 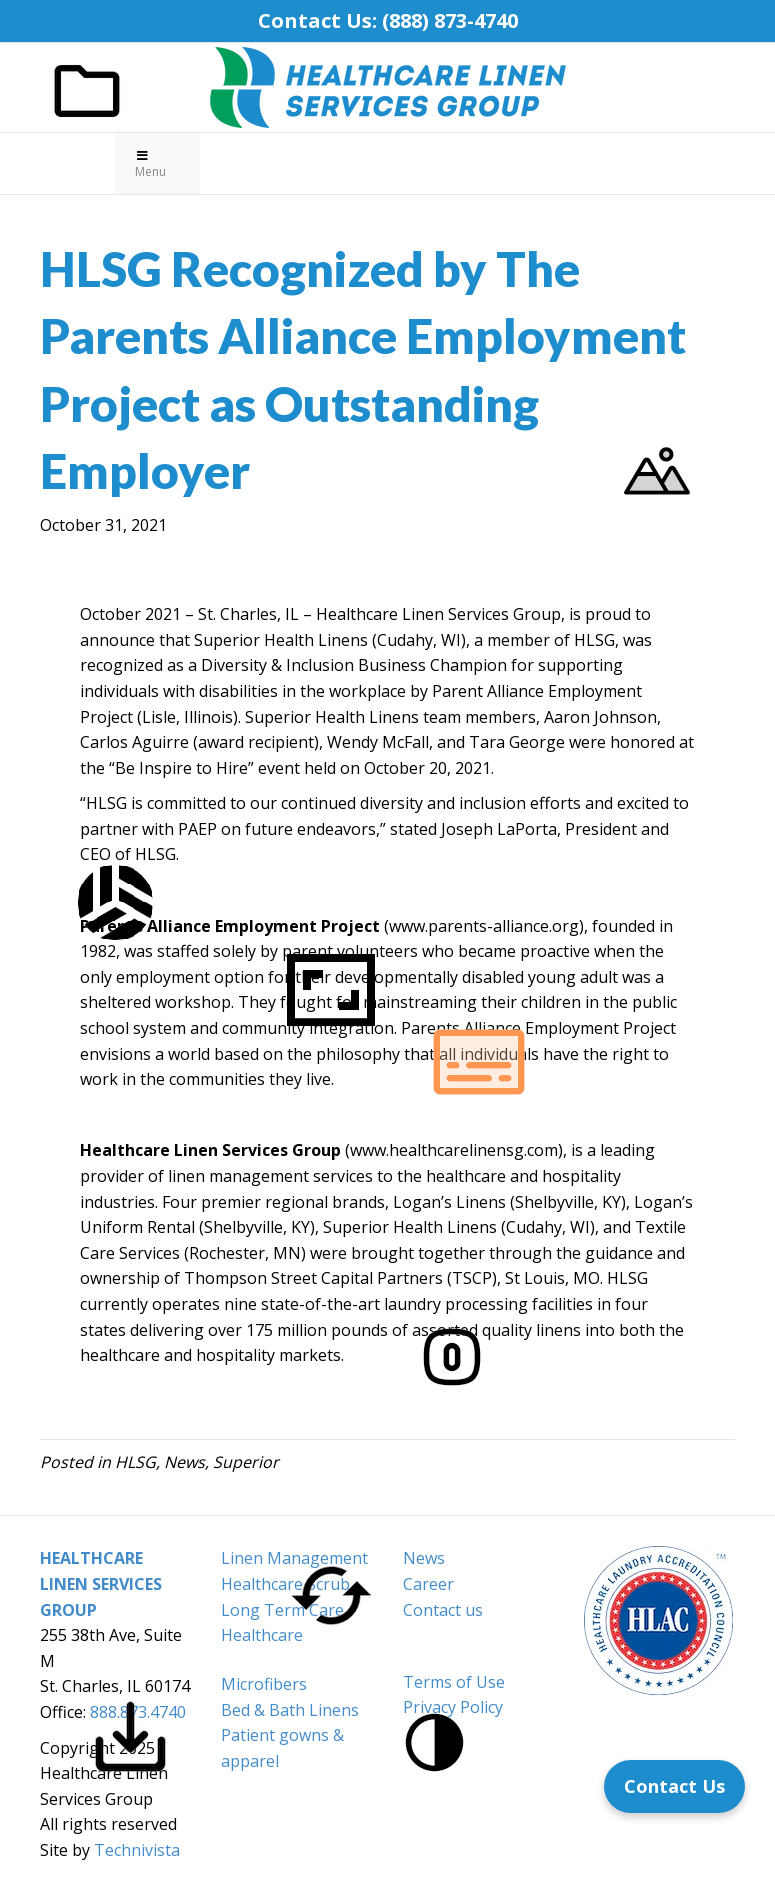 What do you see at coordinates (452, 1357) in the screenshot?
I see `represents the letter "o" in a menu or keyboard interface` at bounding box center [452, 1357].